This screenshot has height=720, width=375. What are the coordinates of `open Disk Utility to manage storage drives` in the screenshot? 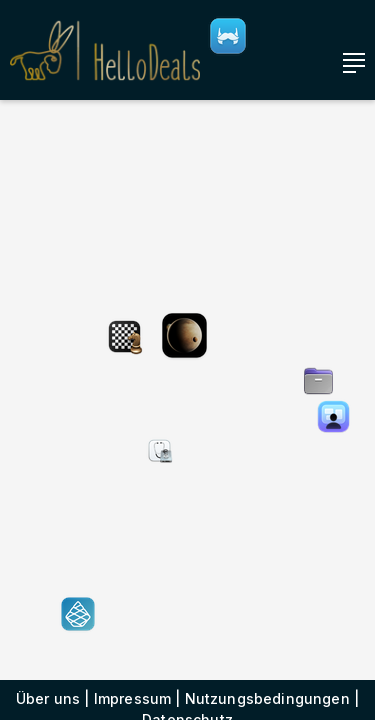 It's located at (159, 450).